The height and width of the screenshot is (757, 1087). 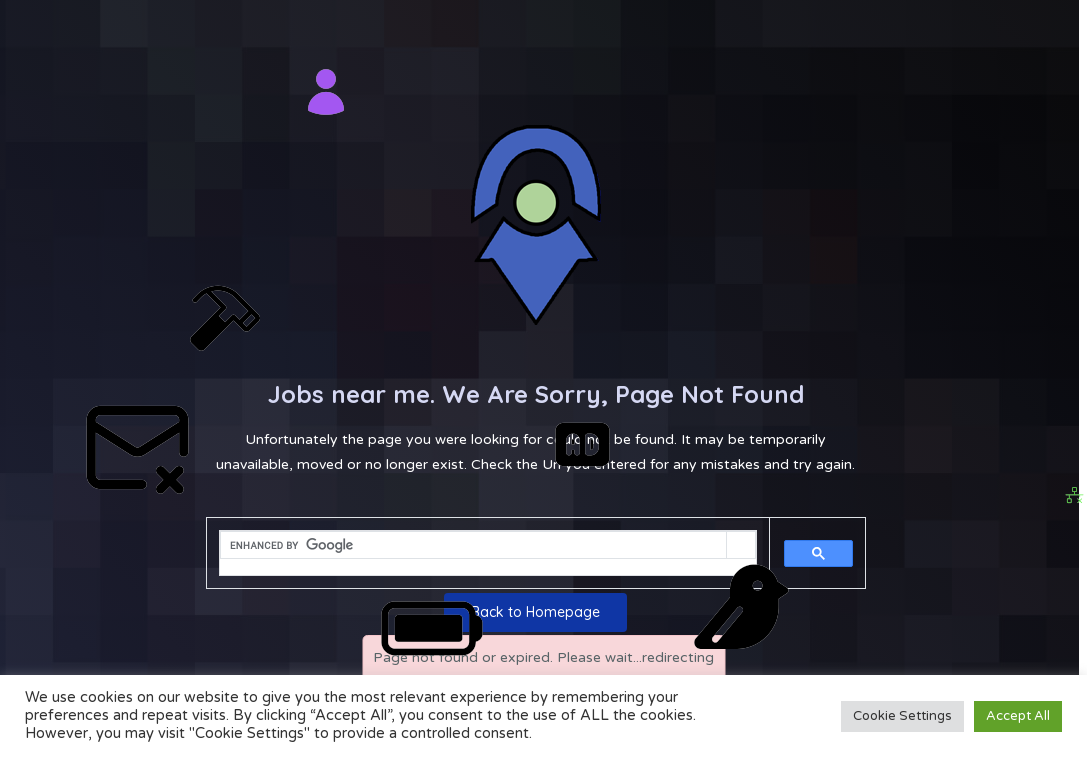 What do you see at coordinates (432, 625) in the screenshot?
I see `indicates full battery charge` at bounding box center [432, 625].